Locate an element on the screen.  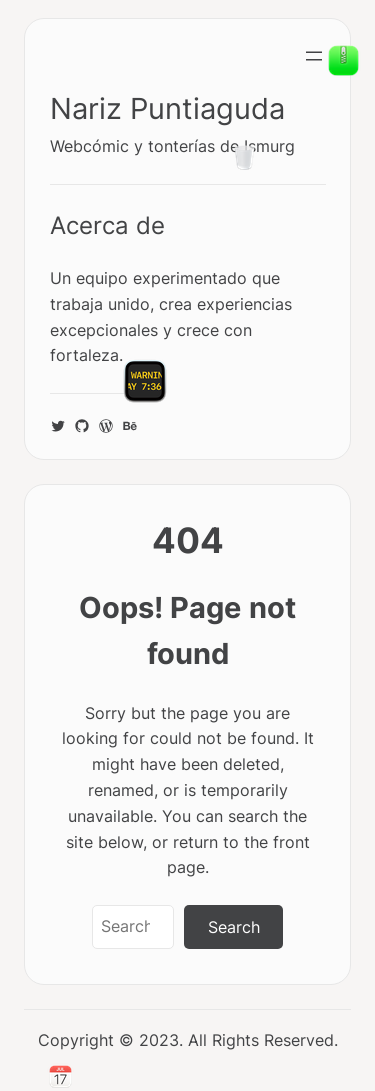
open Archive Utility to compress or extract files is located at coordinates (343, 60).